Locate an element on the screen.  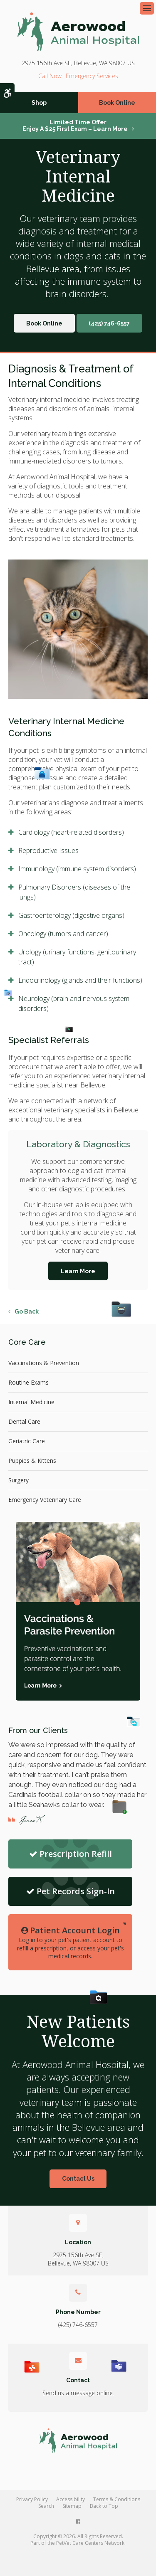
open quixel assets folder is located at coordinates (98, 1997).